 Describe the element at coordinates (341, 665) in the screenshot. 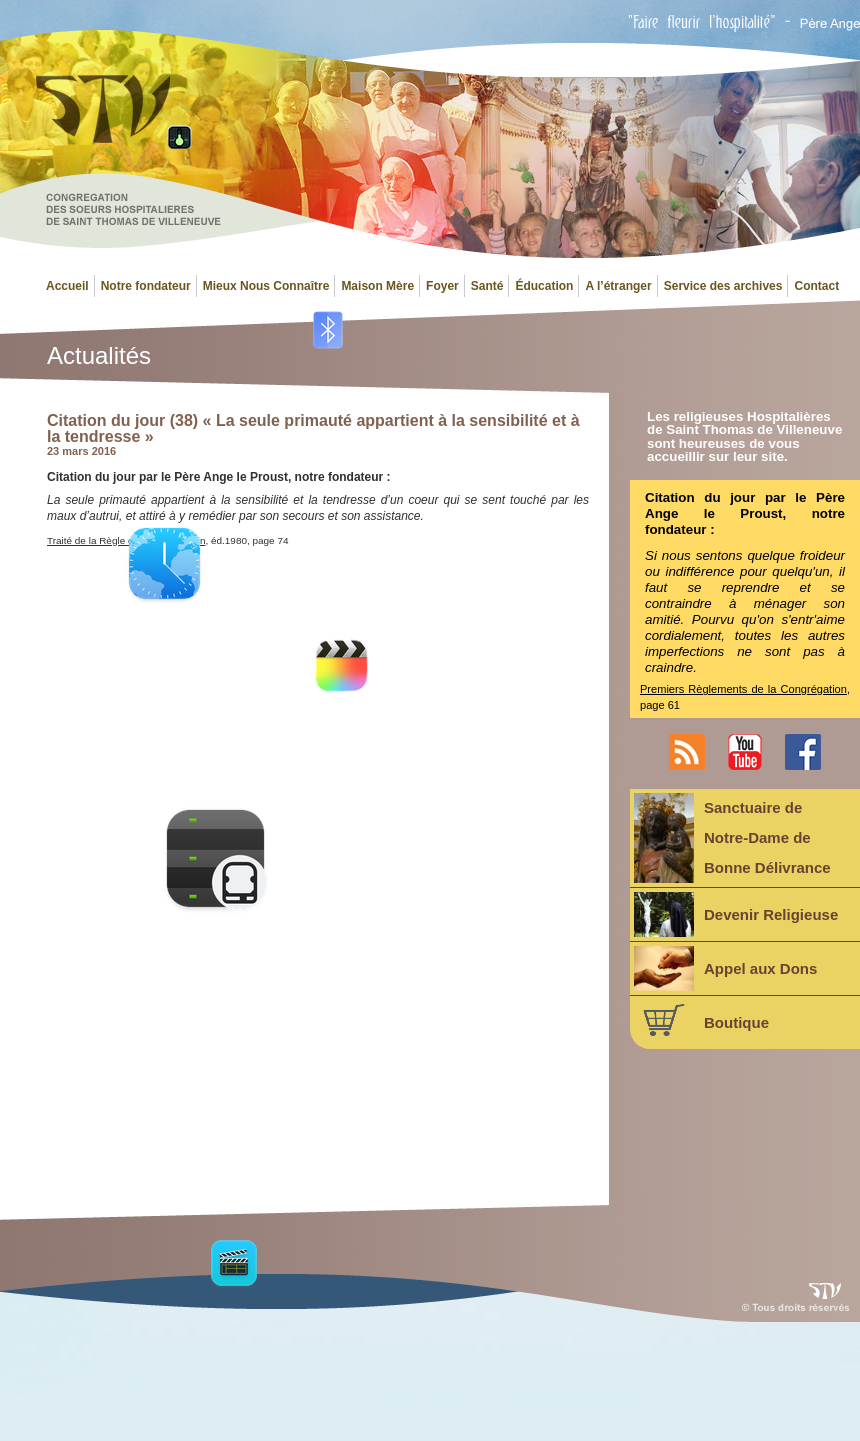

I see `open vidcutter video editing app` at that location.